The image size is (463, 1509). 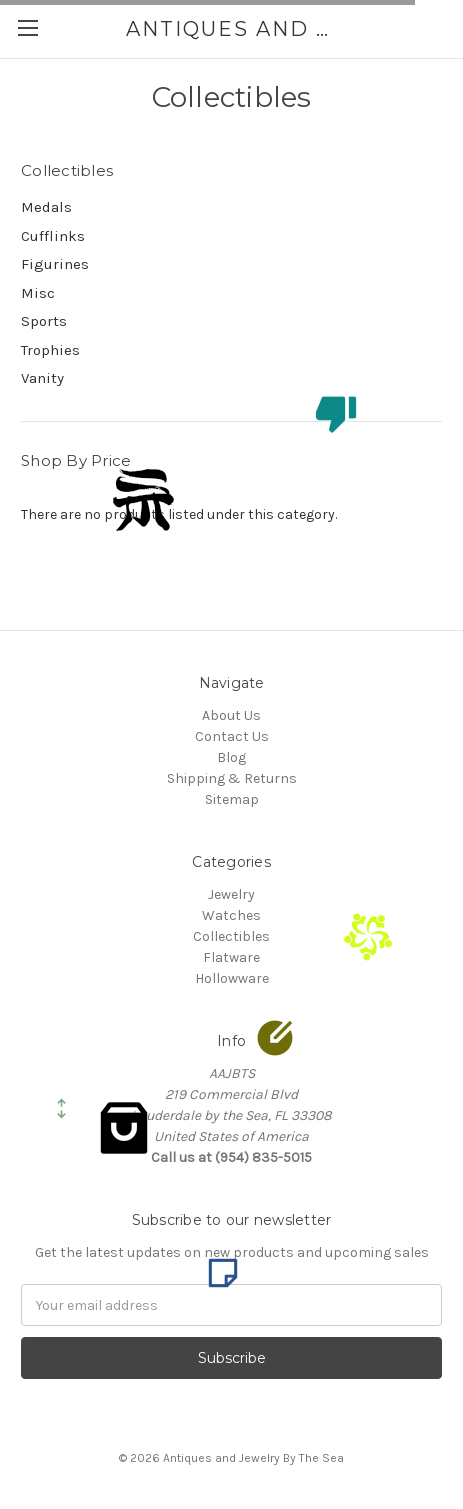 What do you see at coordinates (336, 413) in the screenshot?
I see `dislike or downvote content` at bounding box center [336, 413].